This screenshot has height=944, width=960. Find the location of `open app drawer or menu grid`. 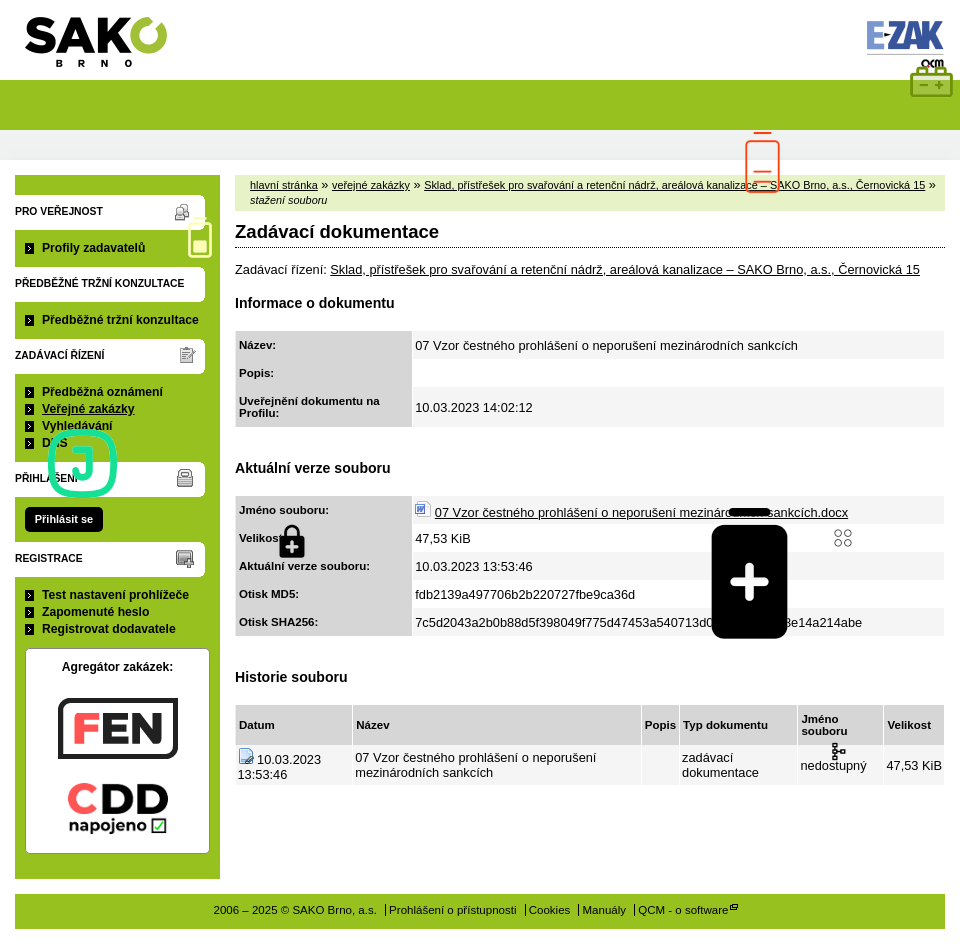

open app drawer or menu grid is located at coordinates (843, 538).